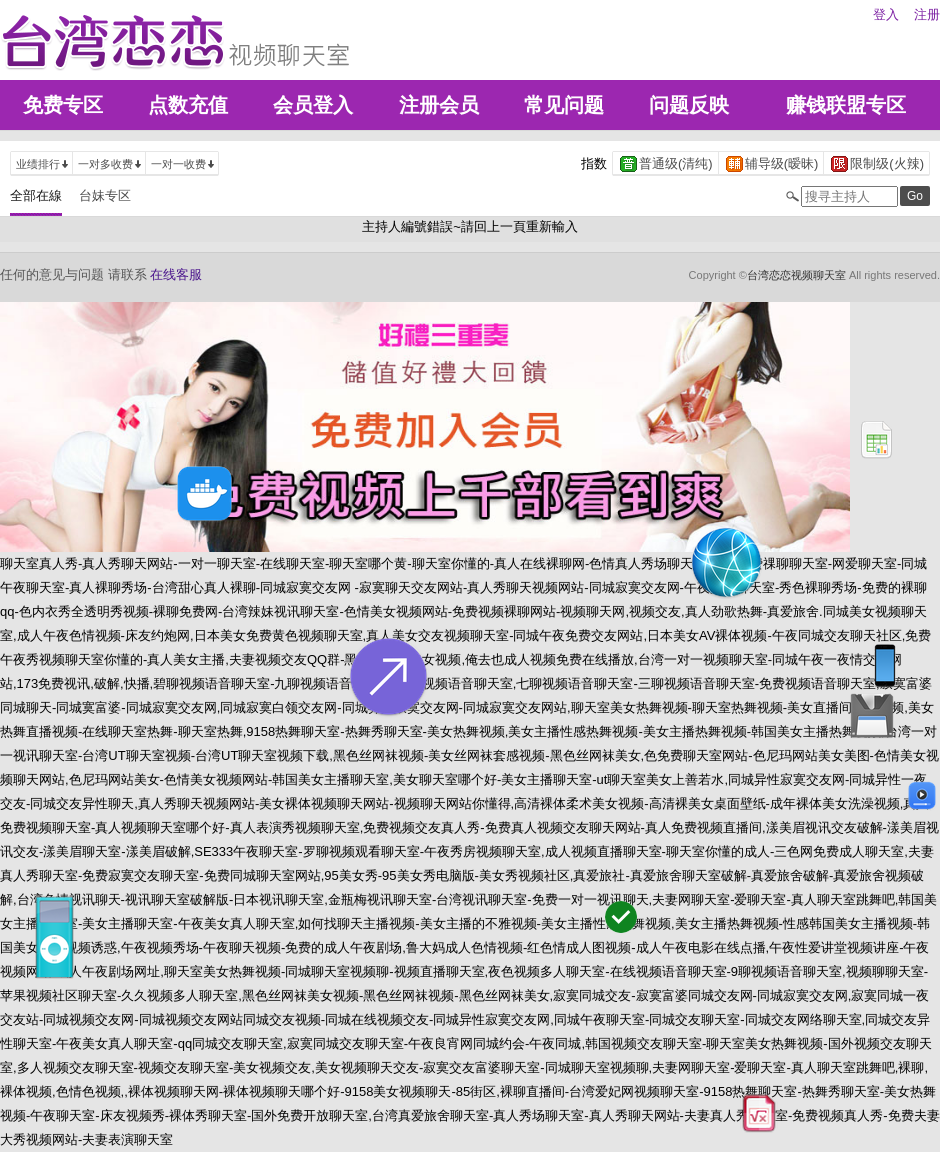 Image resolution: width=940 pixels, height=1152 pixels. I want to click on indicates a symbolic link or shortcut to another file, so click(388, 676).